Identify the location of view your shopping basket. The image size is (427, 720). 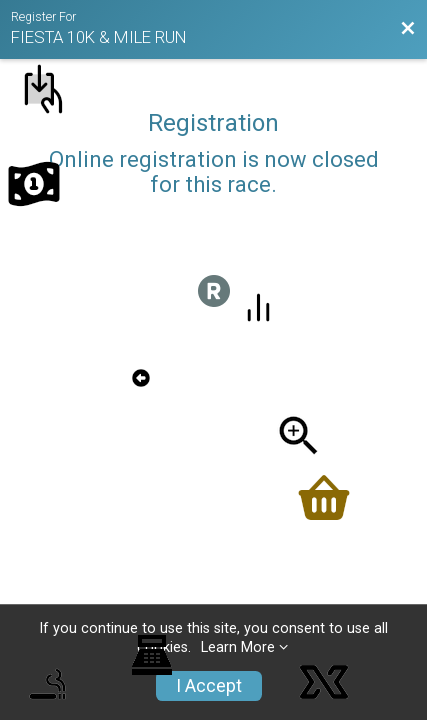
(324, 499).